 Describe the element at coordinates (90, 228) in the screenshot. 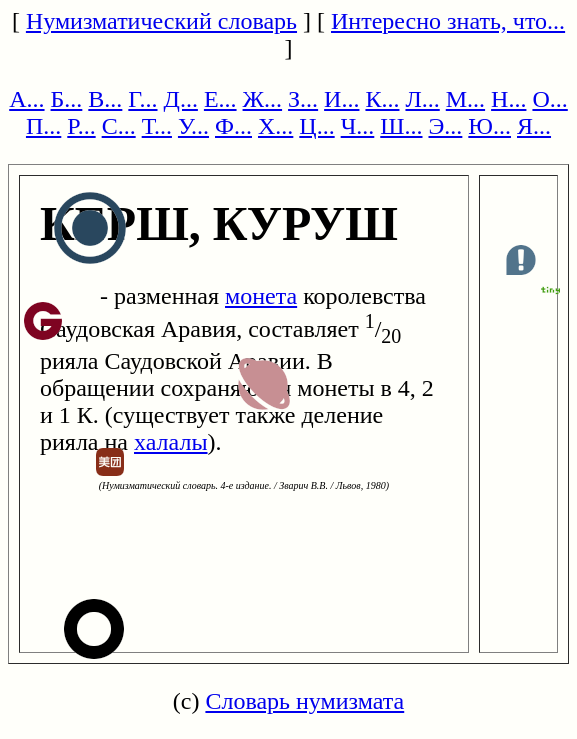

I see `selected radio button option` at that location.